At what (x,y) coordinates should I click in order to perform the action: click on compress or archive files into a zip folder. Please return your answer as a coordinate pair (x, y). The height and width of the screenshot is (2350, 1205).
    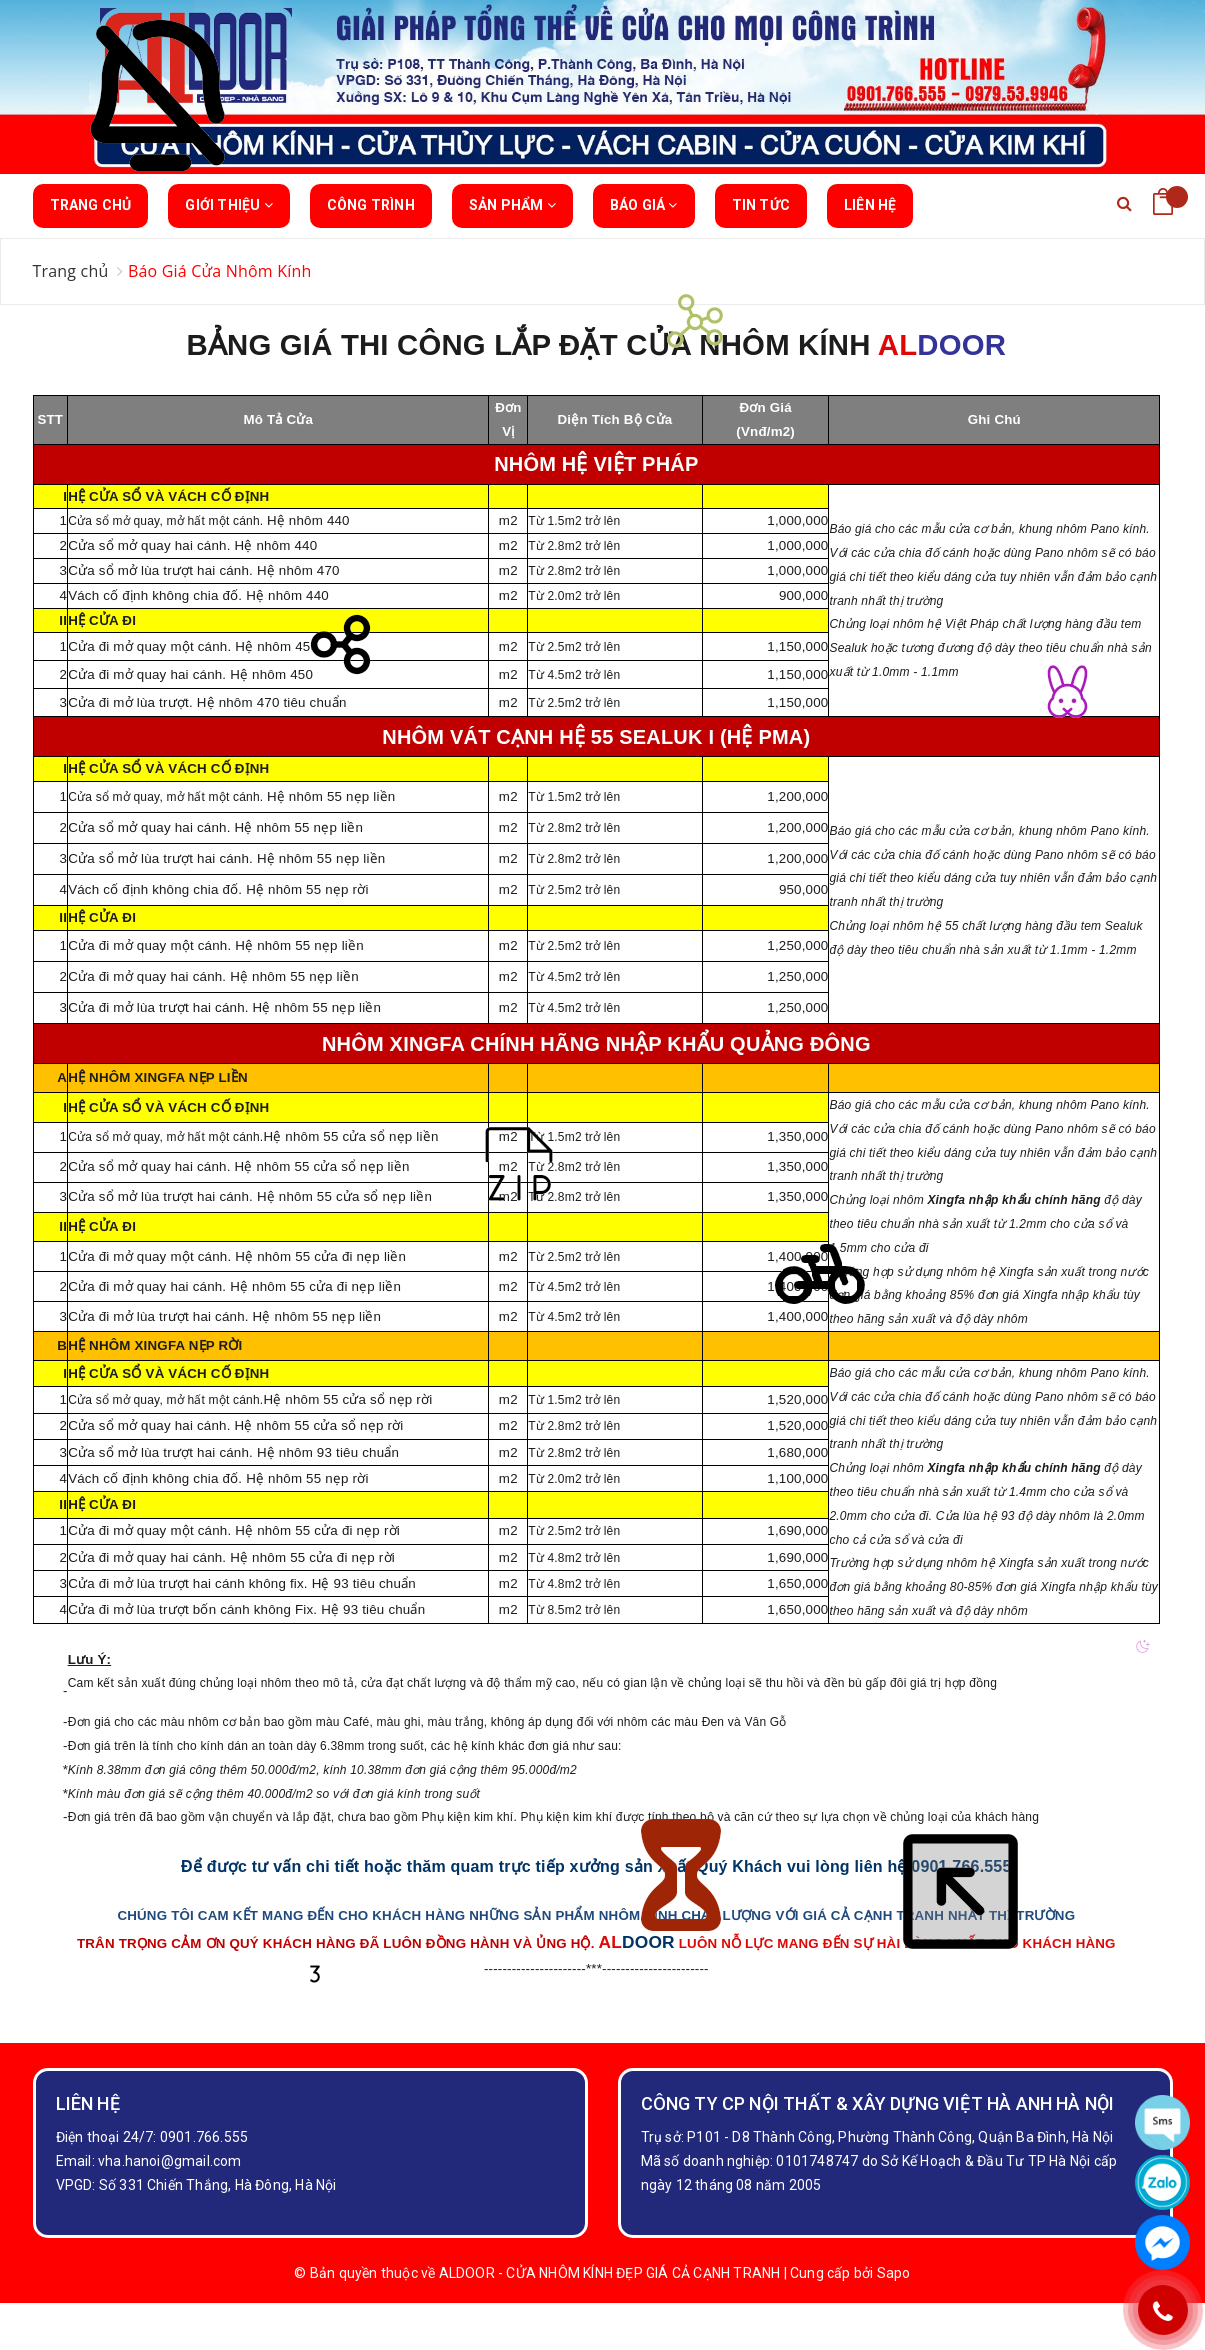
    Looking at the image, I should click on (519, 1167).